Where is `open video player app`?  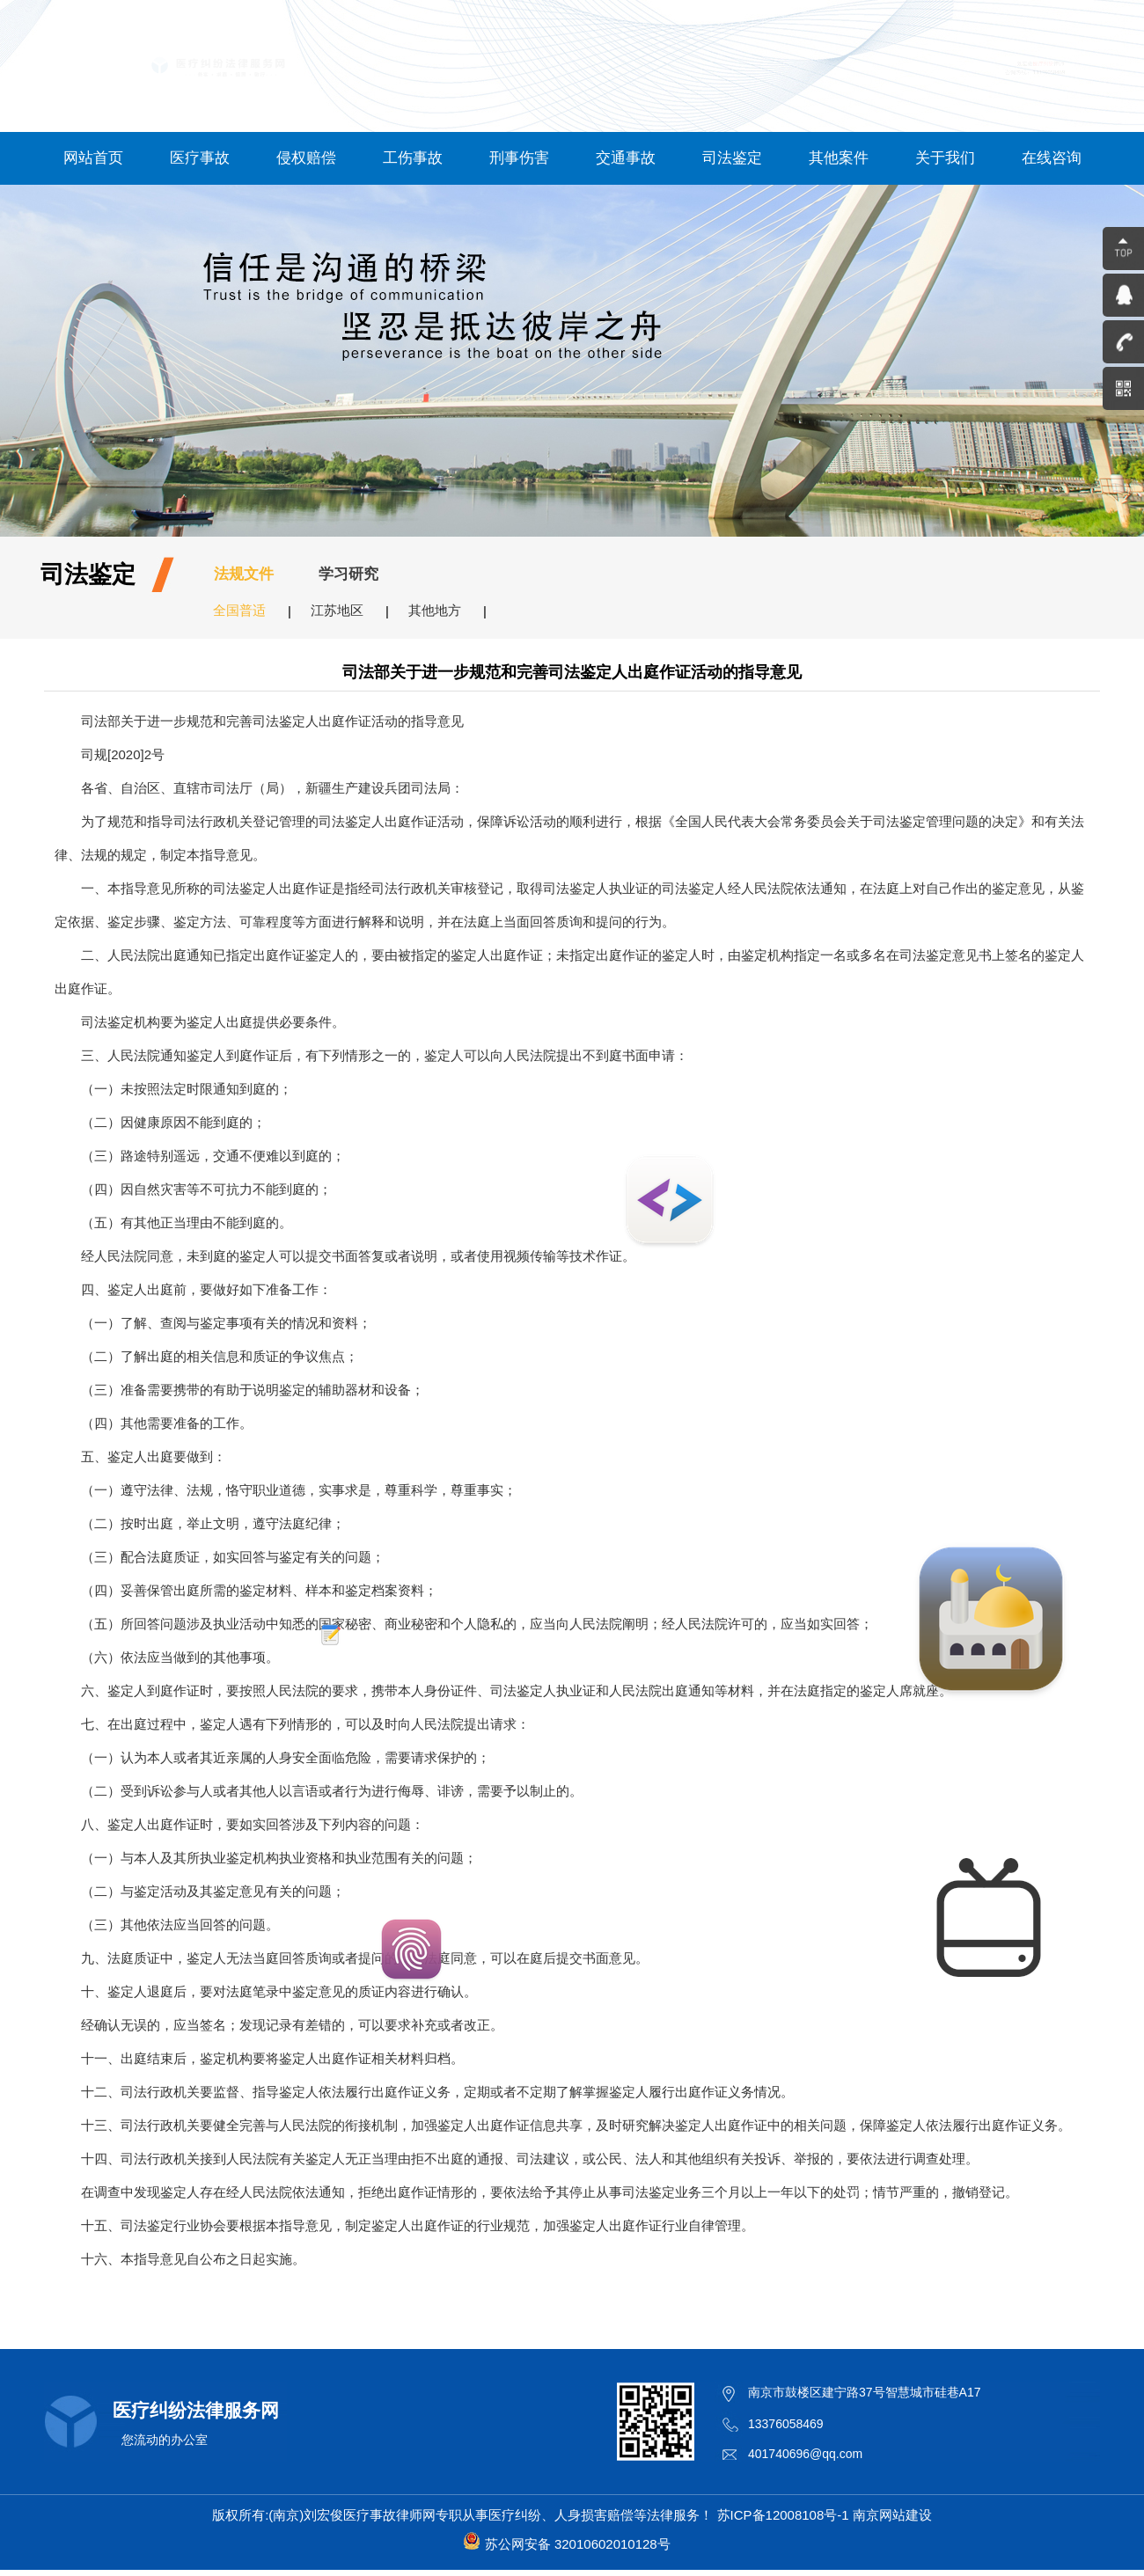
open video player app is located at coordinates (988, 1917).